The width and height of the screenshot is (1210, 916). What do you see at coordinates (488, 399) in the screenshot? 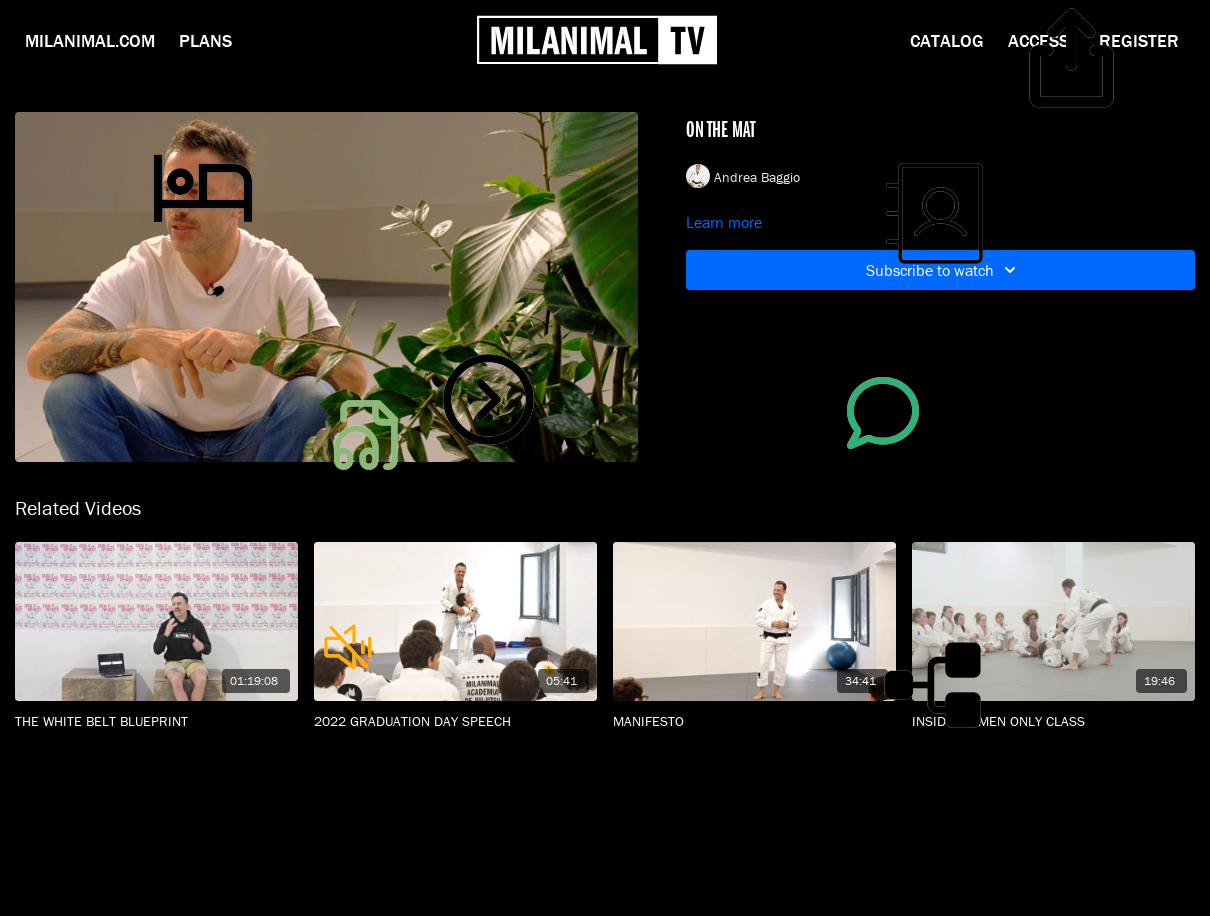
I see `go to next item or page` at bounding box center [488, 399].